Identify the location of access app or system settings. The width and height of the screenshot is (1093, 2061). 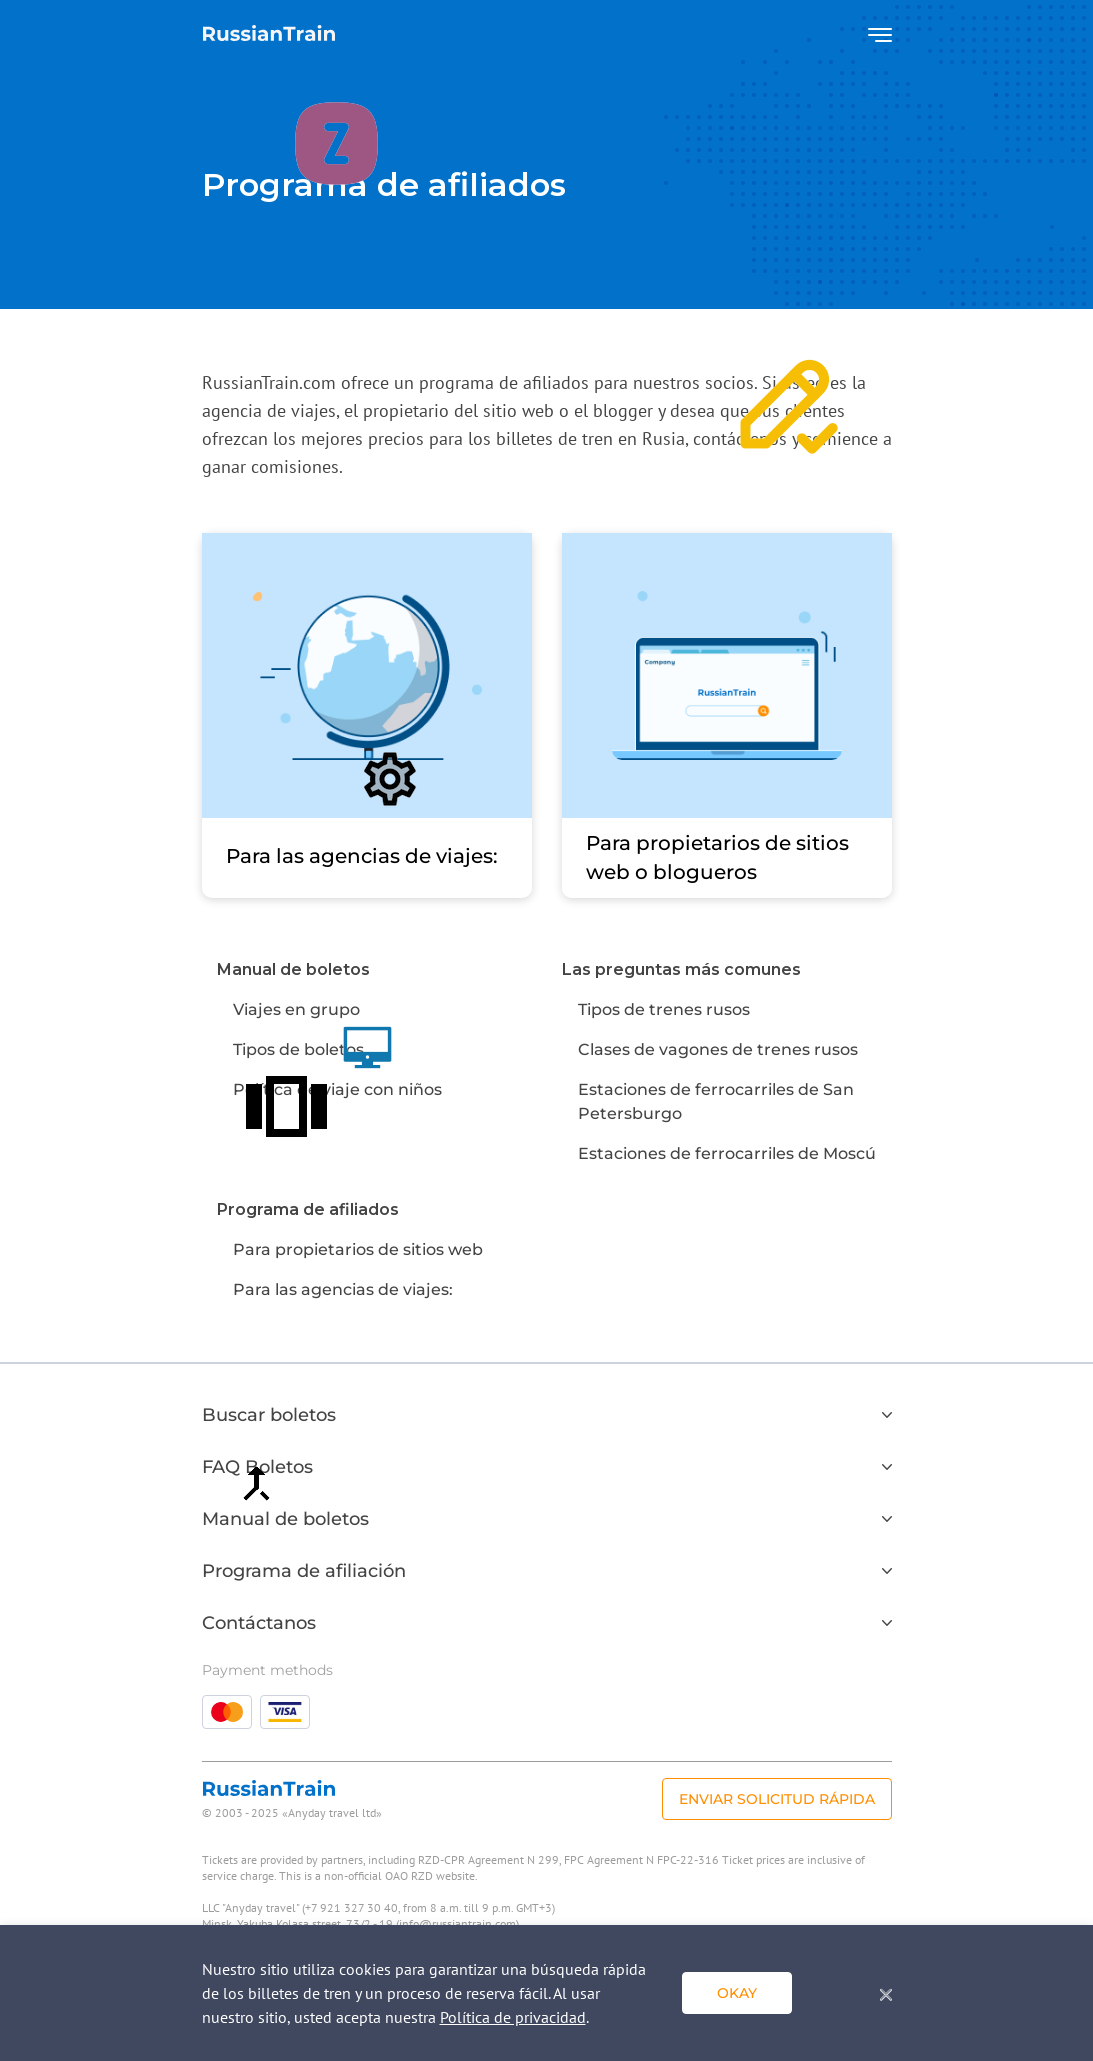
(390, 779).